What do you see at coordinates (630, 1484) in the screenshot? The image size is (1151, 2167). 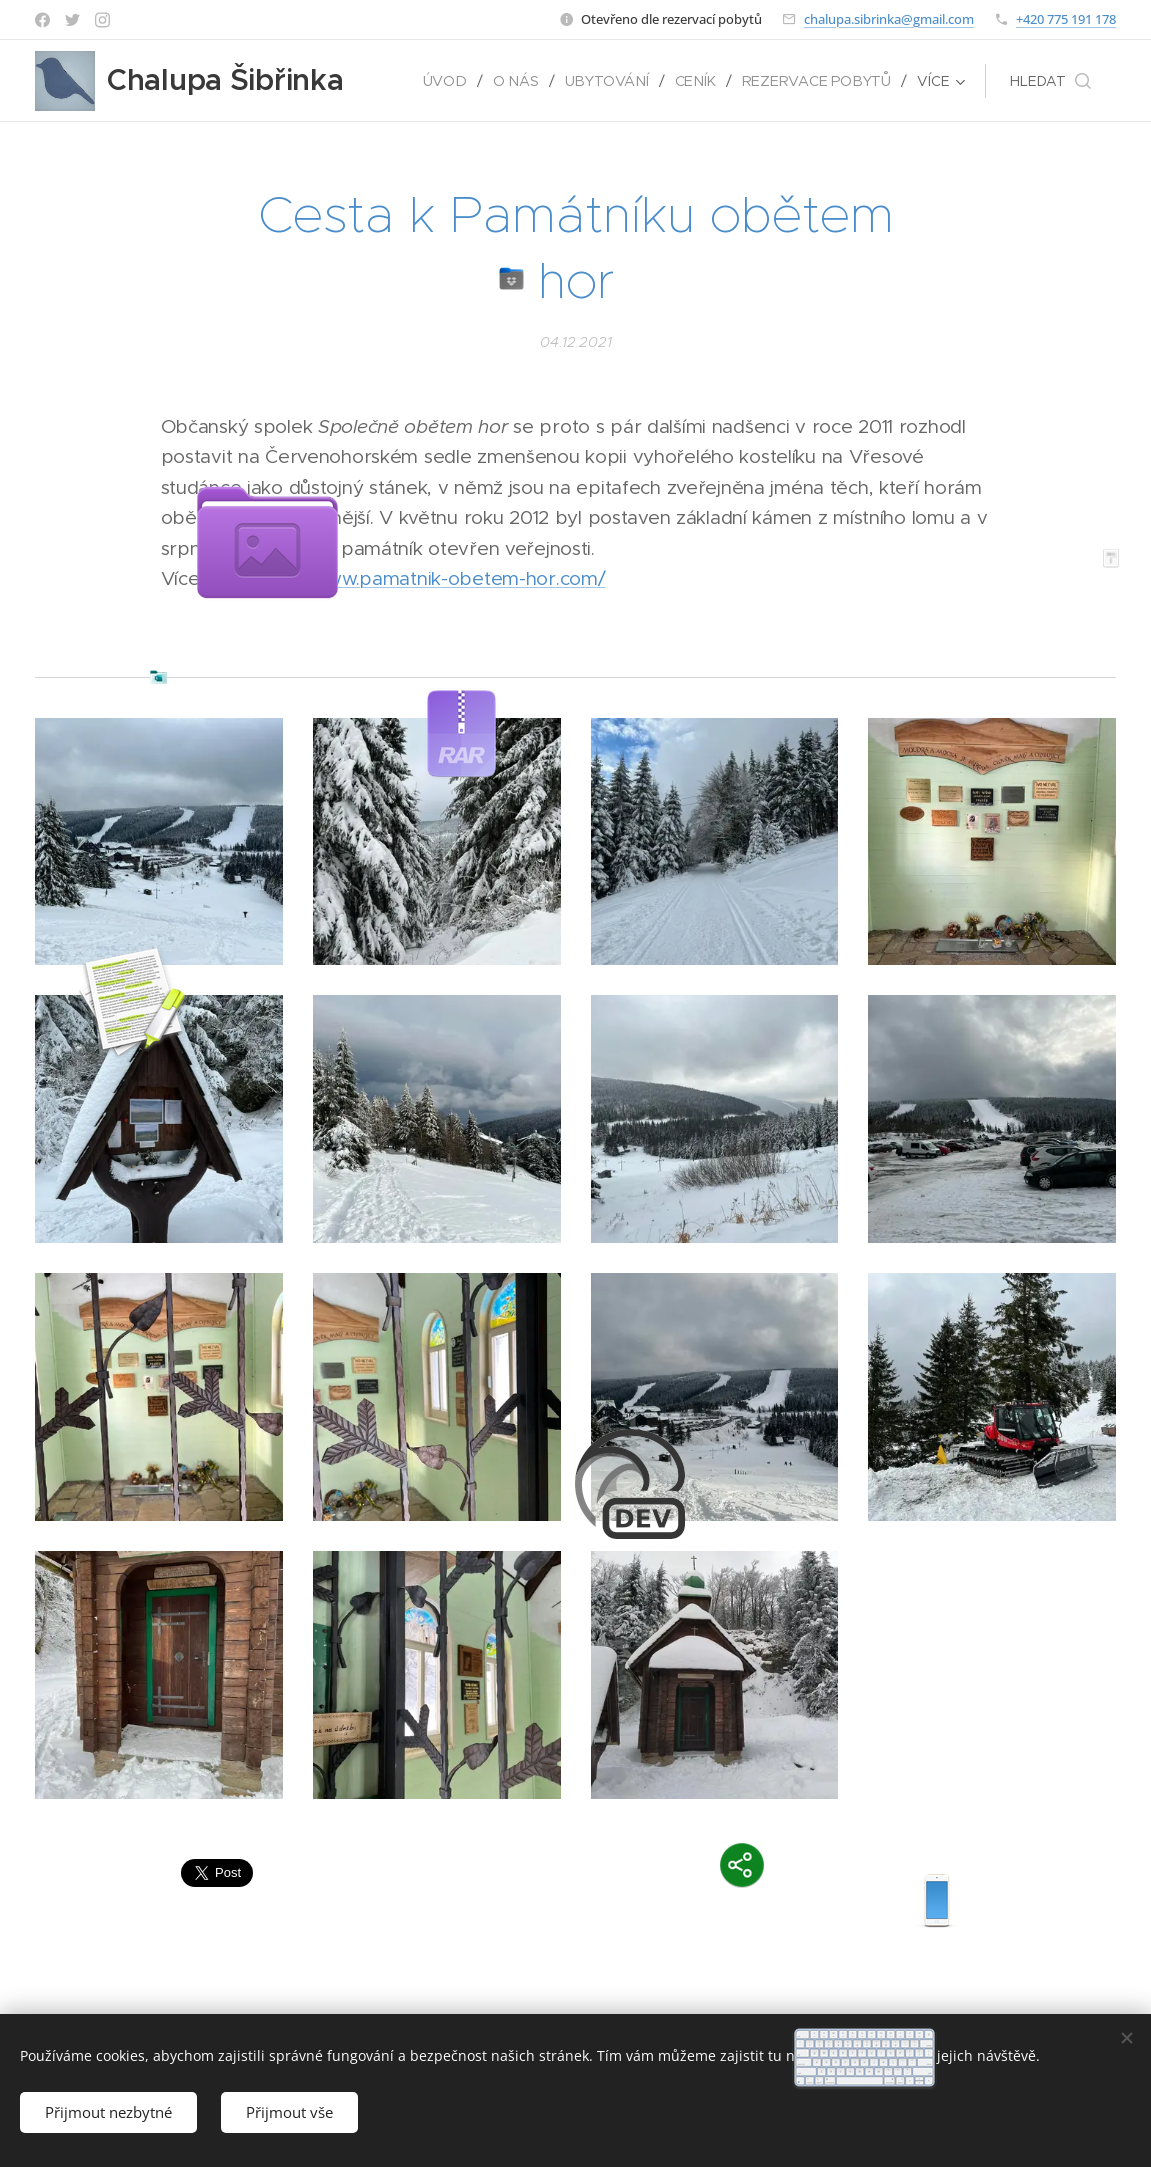 I see `open Microsoft Edge Dev browser` at bounding box center [630, 1484].